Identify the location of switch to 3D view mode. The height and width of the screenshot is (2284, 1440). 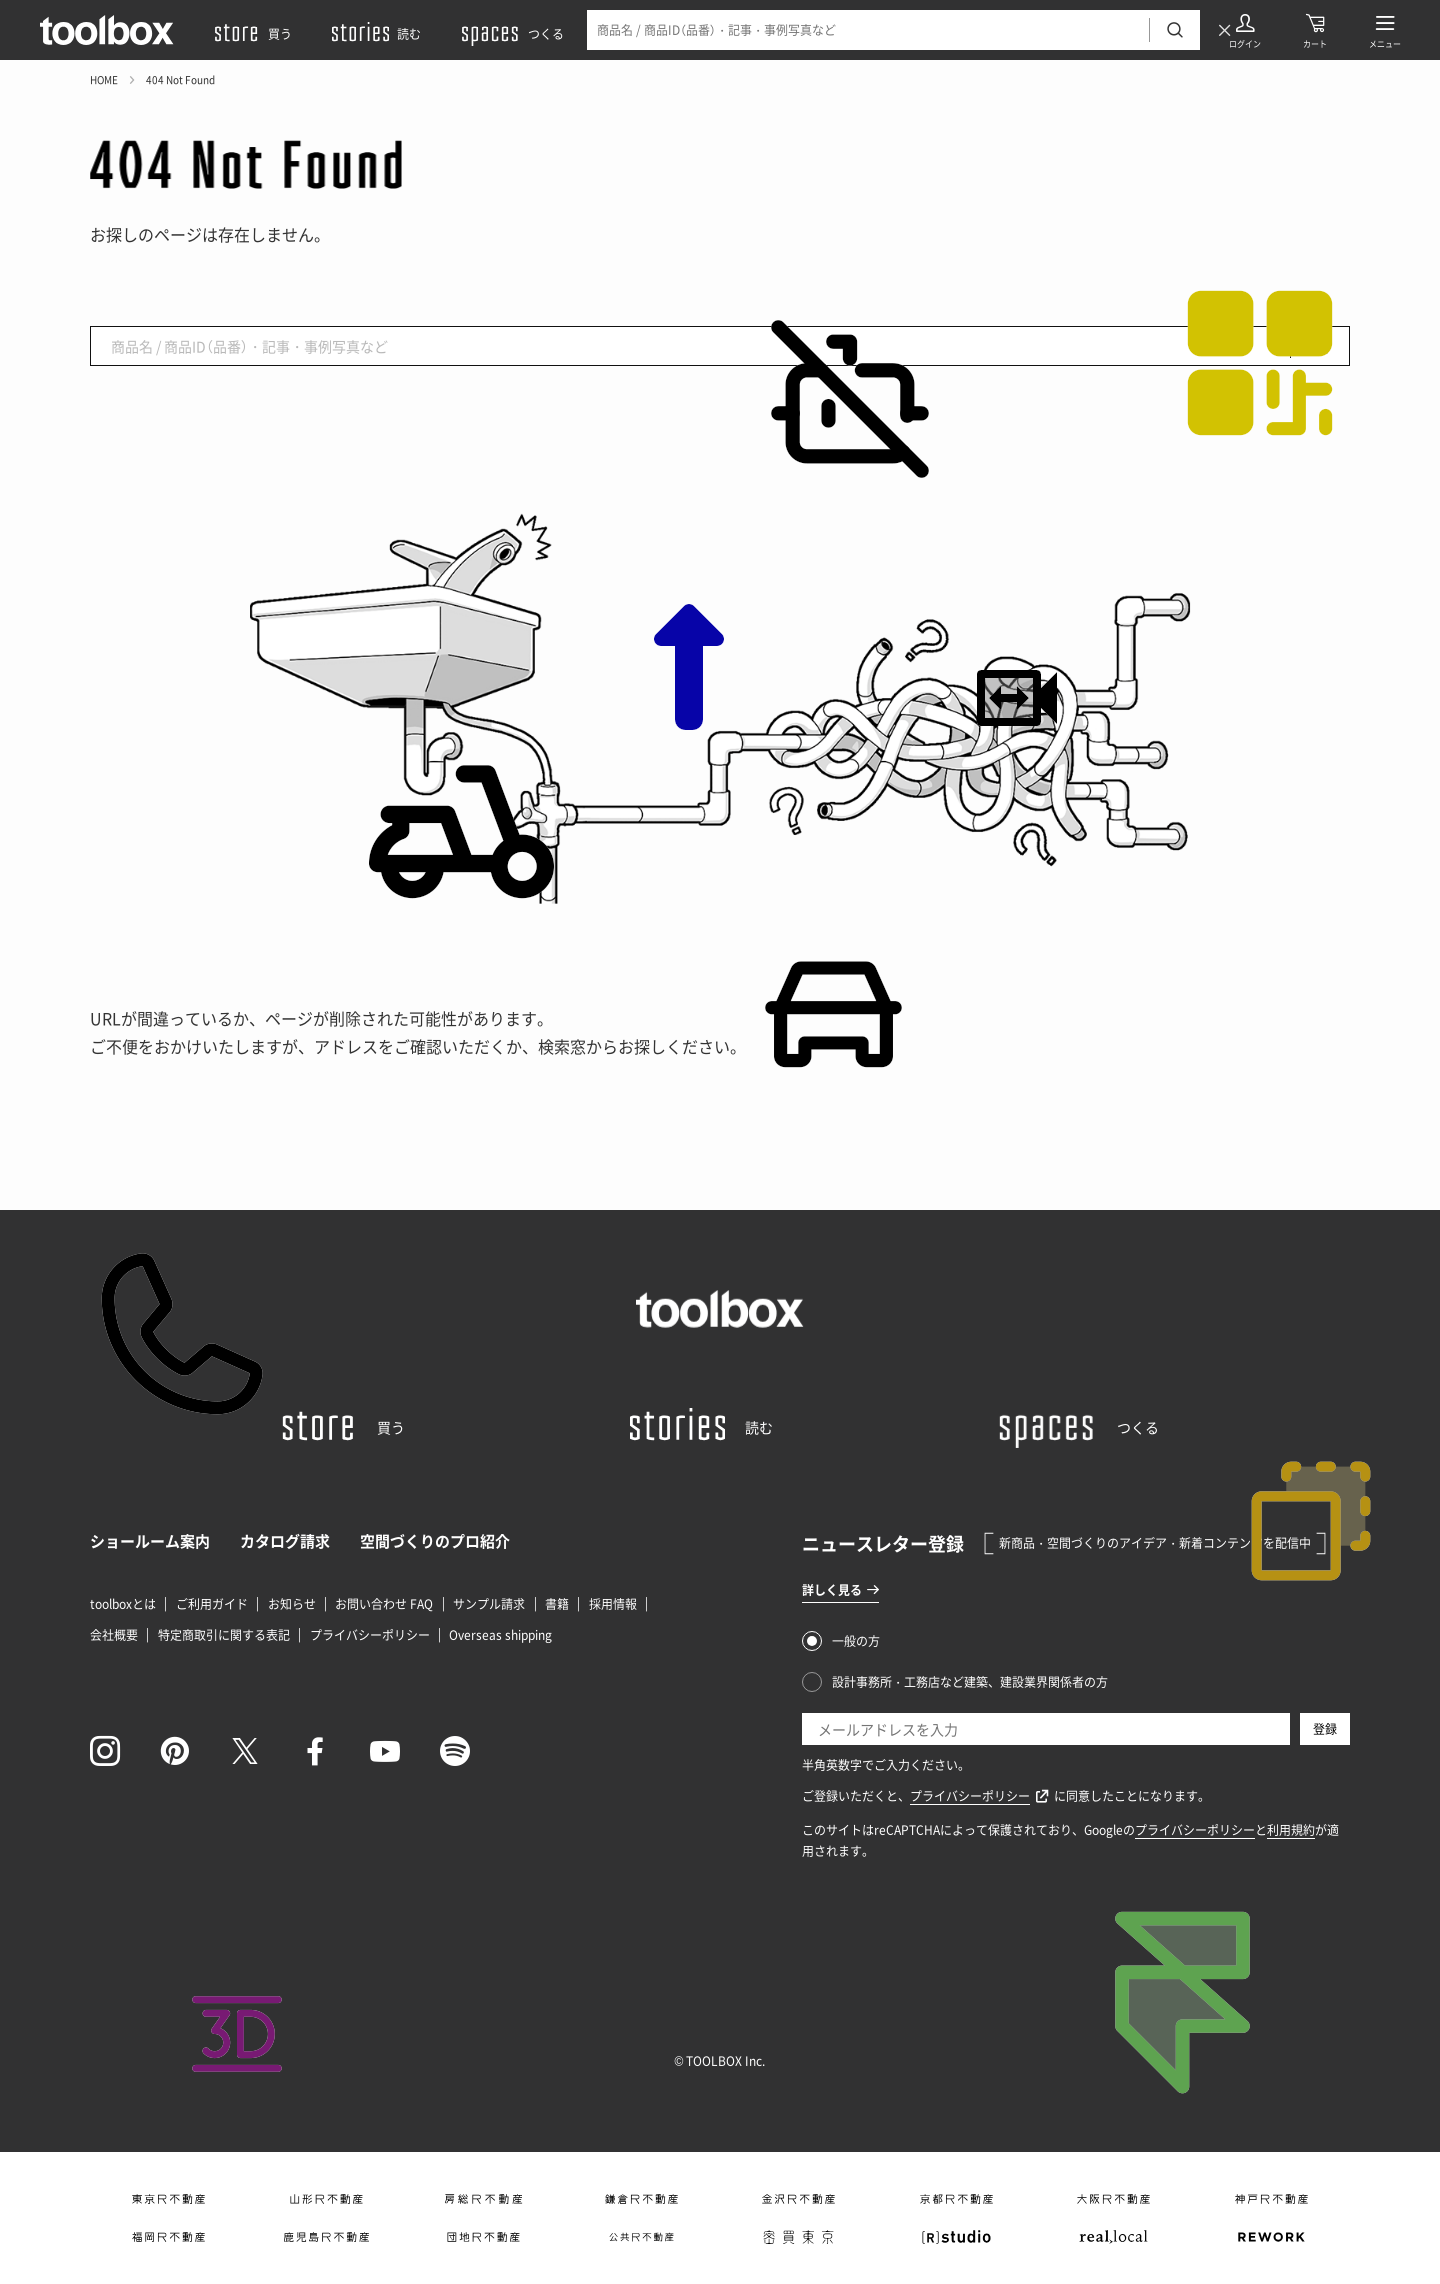
(237, 2034).